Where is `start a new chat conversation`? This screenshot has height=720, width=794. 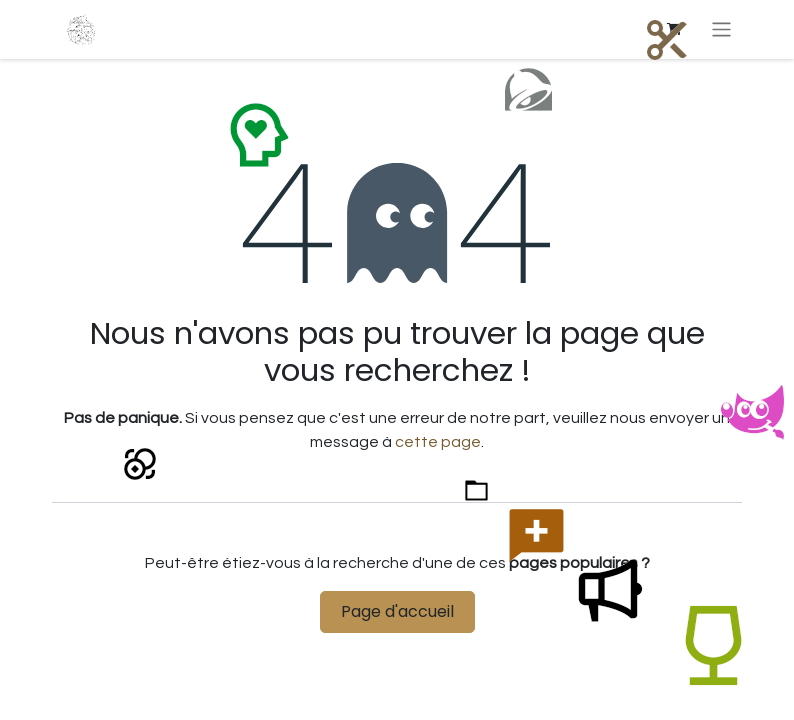
start a new chat conversation is located at coordinates (536, 533).